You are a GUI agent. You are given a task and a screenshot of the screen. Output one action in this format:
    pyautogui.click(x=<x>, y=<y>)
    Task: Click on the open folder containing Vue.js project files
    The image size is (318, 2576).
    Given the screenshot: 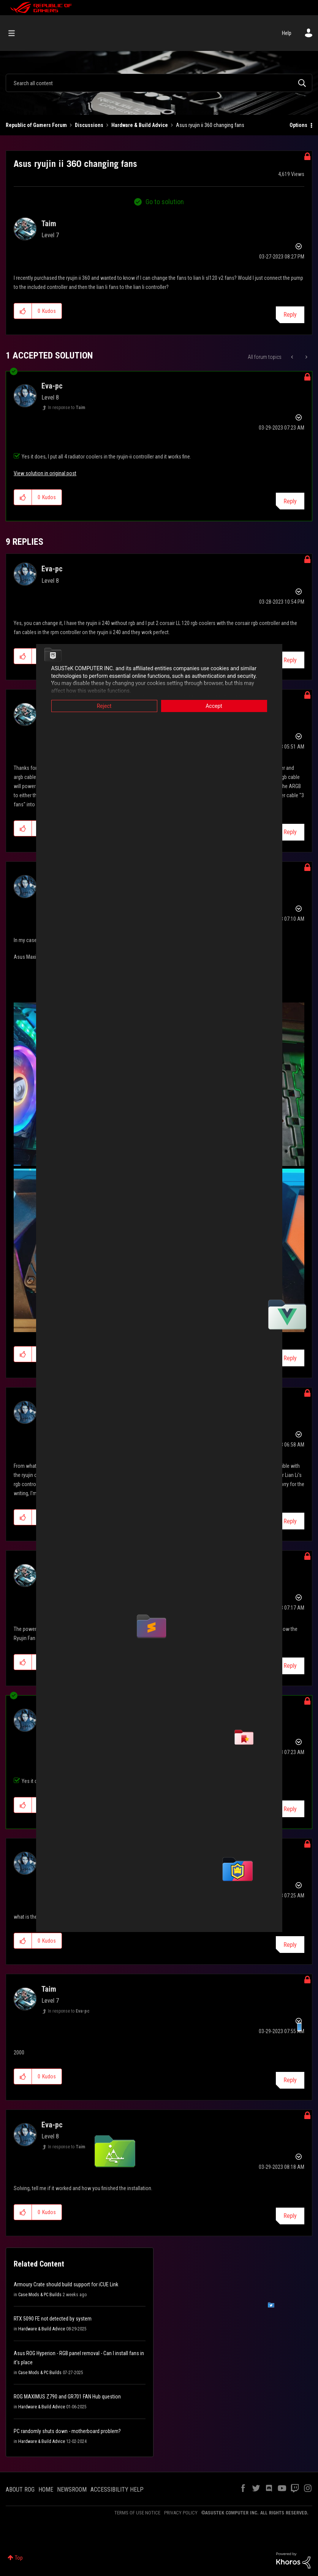 What is the action you would take?
    pyautogui.click(x=287, y=1315)
    